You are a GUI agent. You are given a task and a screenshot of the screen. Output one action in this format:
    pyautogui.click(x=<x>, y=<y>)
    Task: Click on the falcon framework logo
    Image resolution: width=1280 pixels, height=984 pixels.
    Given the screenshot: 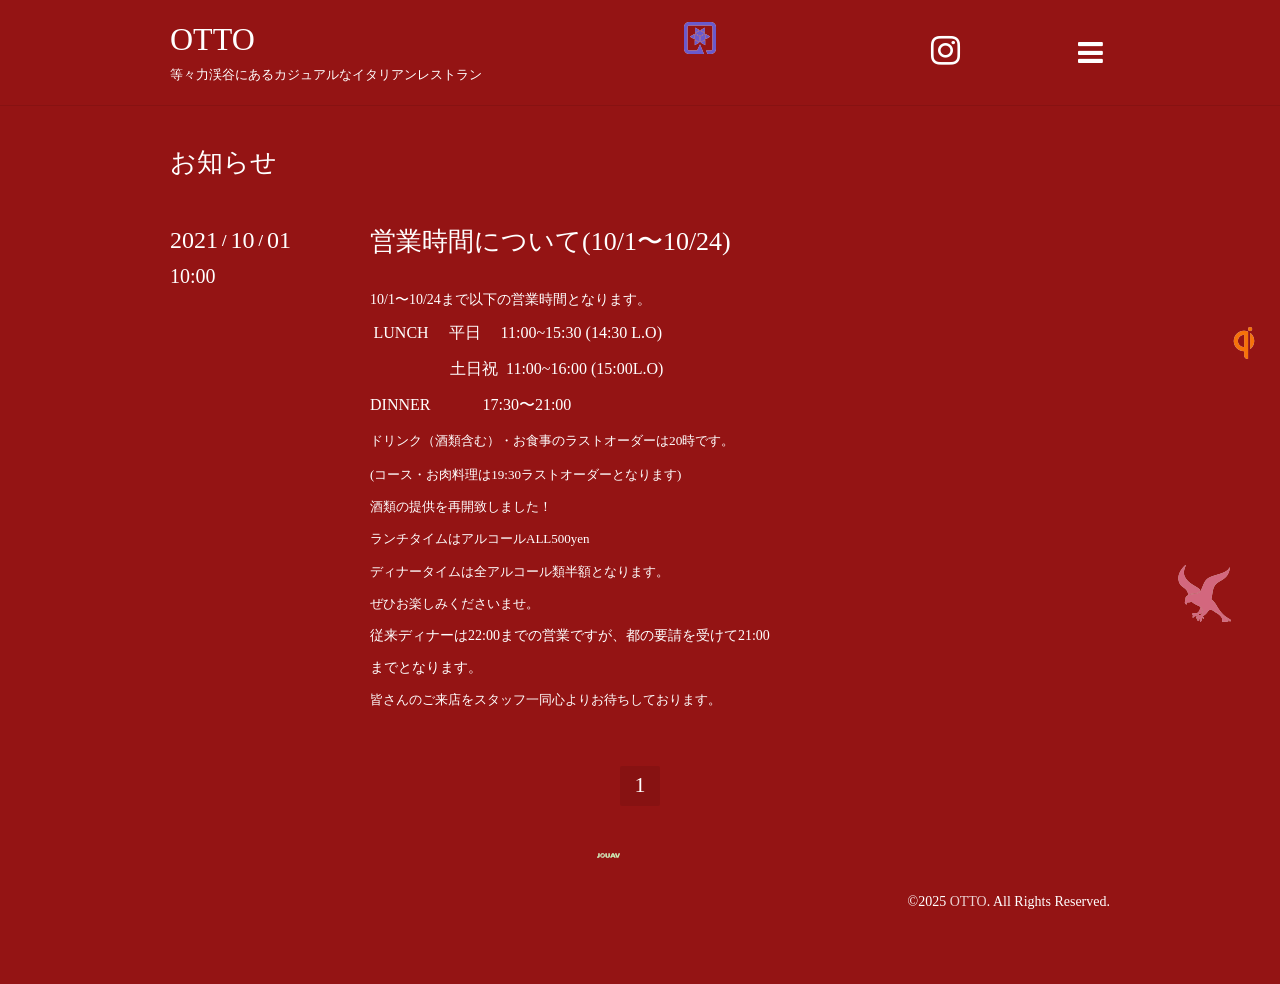 What is the action you would take?
    pyautogui.click(x=1204, y=593)
    